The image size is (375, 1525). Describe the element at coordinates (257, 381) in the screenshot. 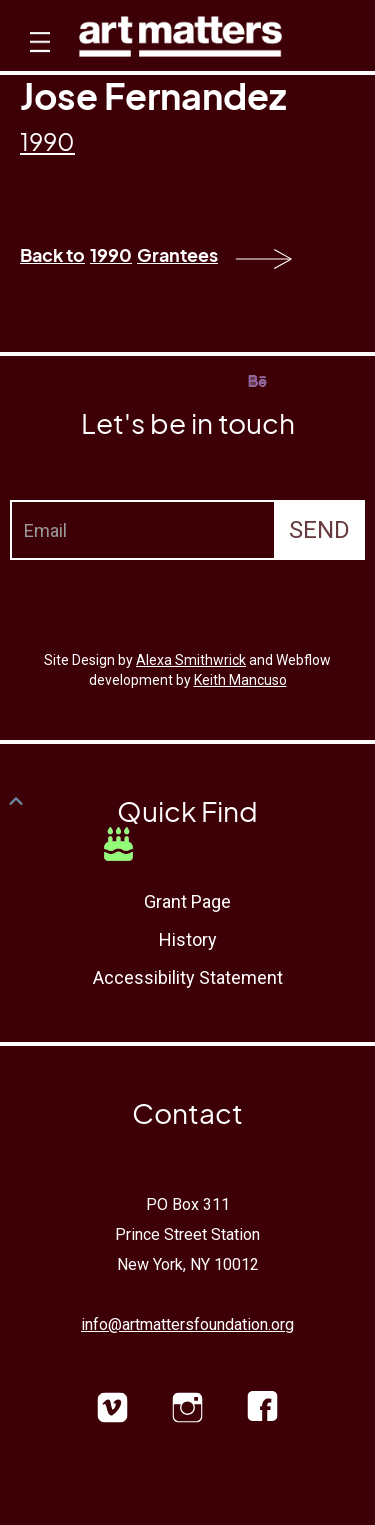

I see `link to behance portfolio` at that location.